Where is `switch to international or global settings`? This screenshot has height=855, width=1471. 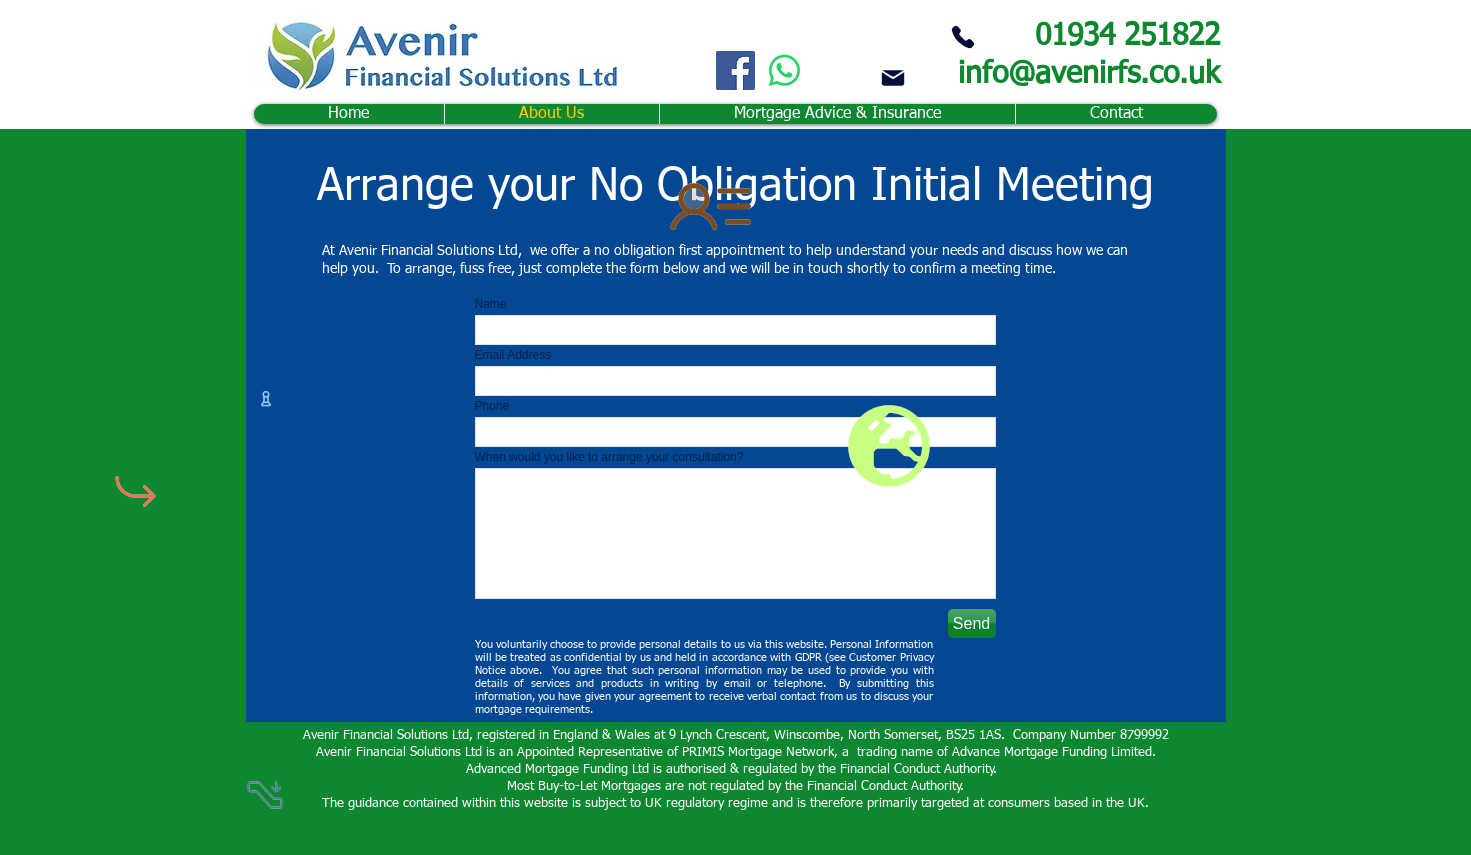 switch to international or global settings is located at coordinates (889, 446).